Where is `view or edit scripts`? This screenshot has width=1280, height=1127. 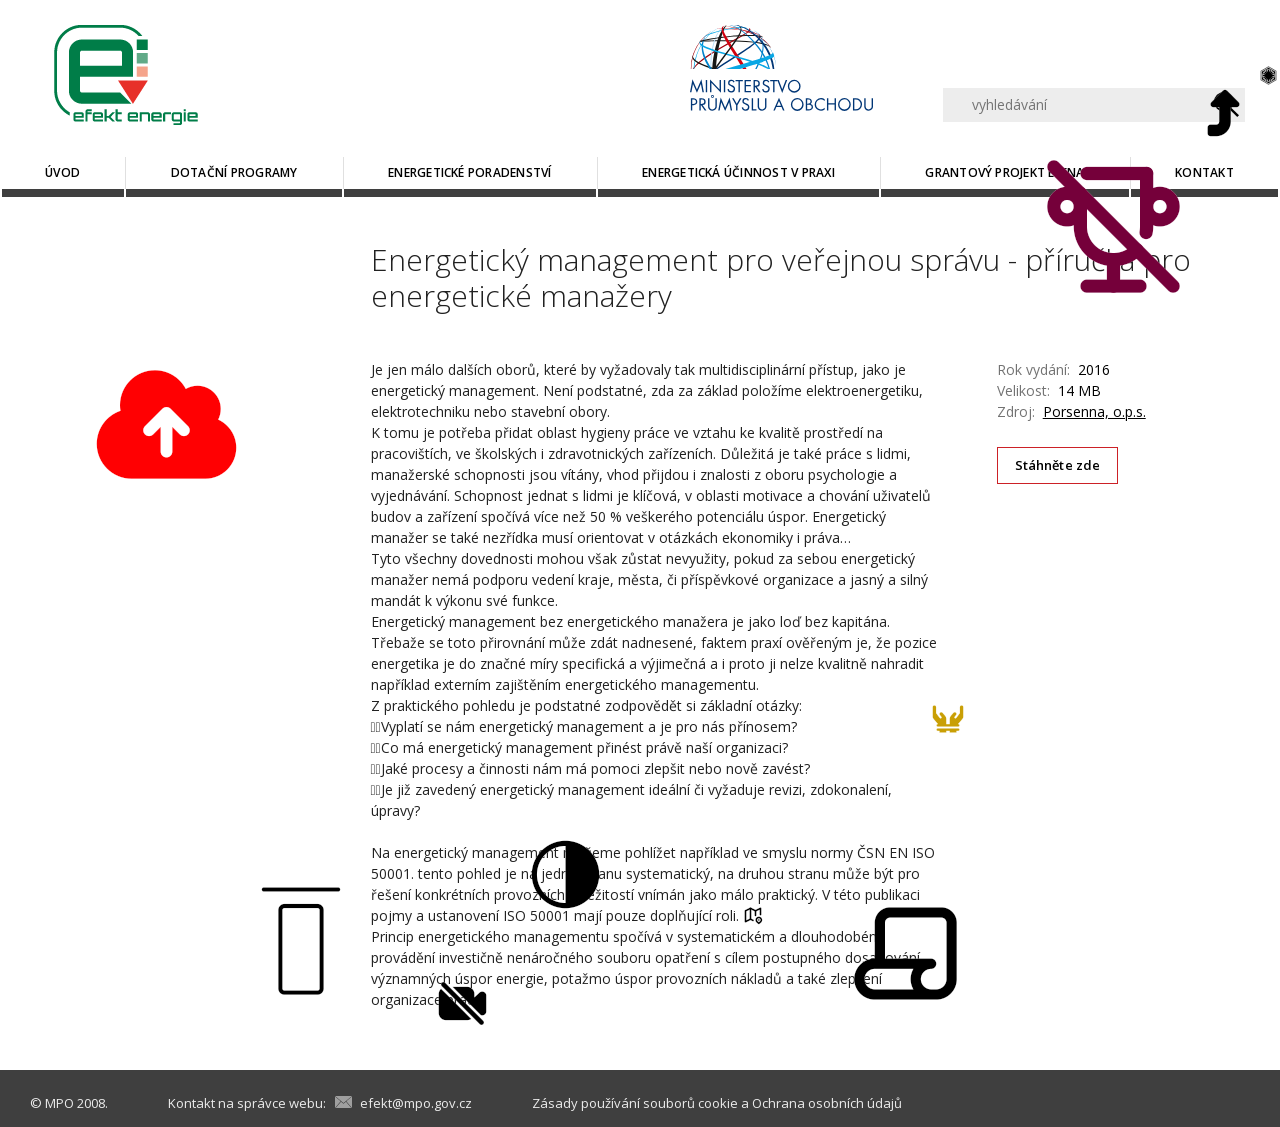 view or edit scripts is located at coordinates (905, 953).